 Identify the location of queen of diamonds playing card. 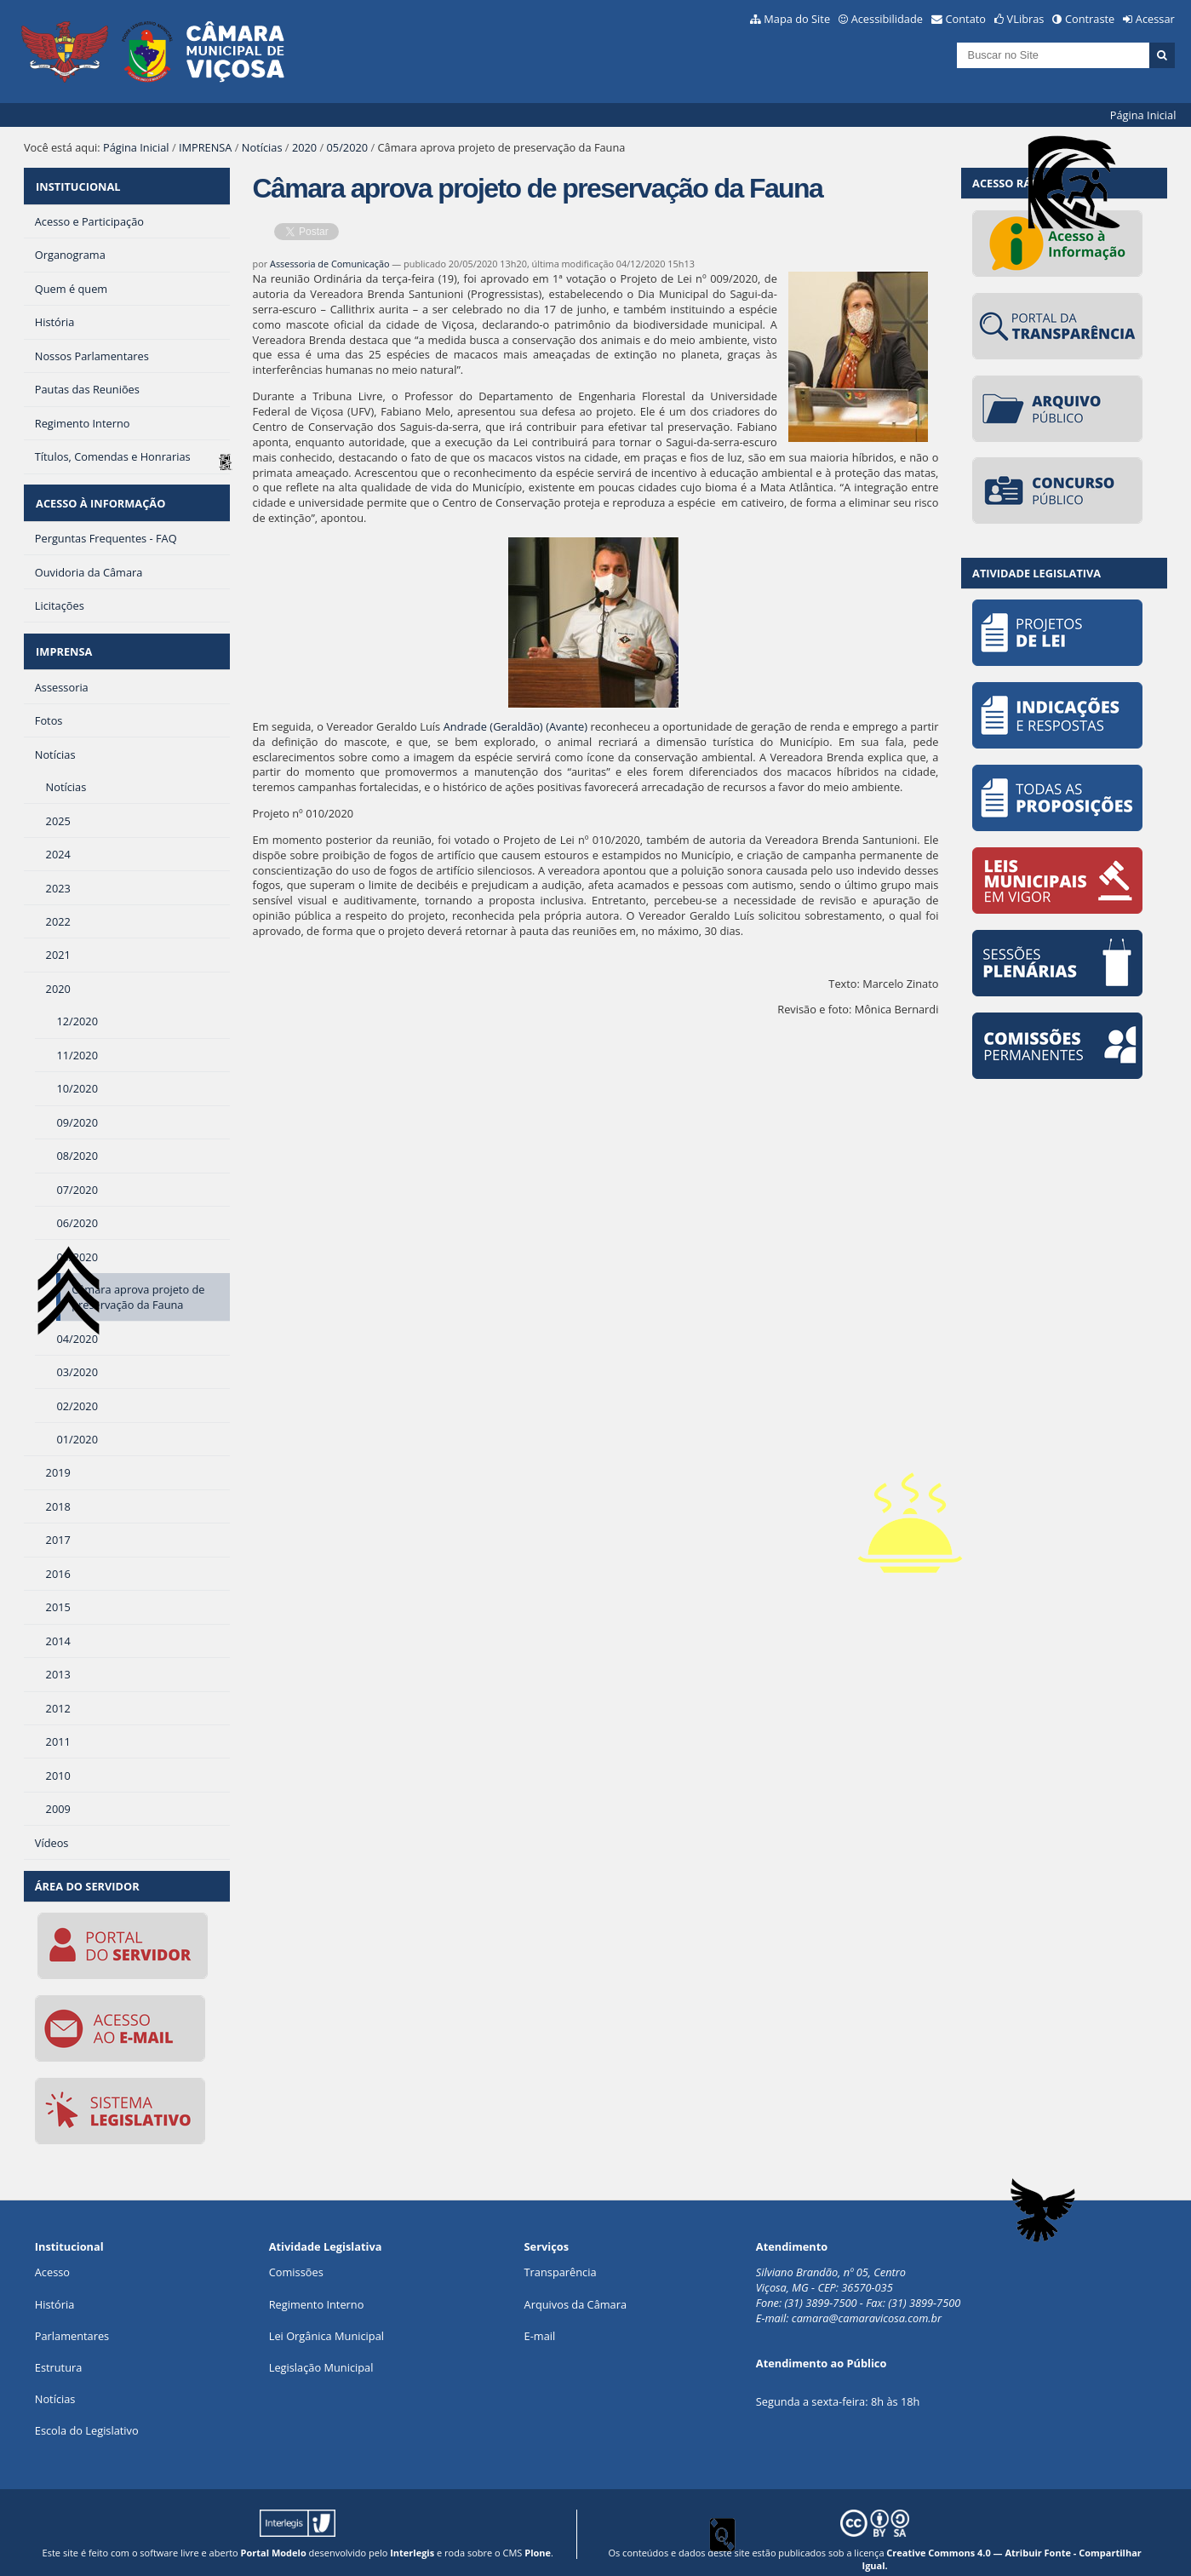
(722, 2534).